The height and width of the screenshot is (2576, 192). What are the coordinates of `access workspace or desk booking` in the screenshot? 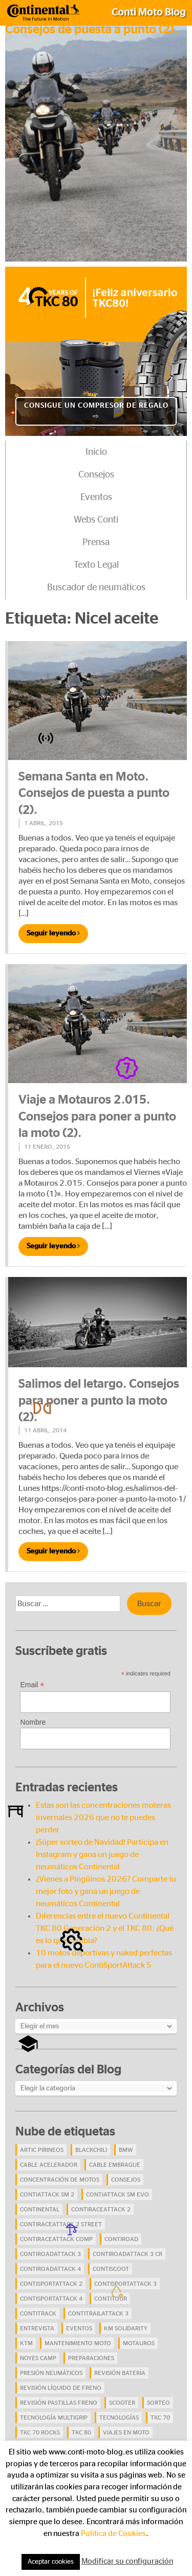 It's located at (15, 1811).